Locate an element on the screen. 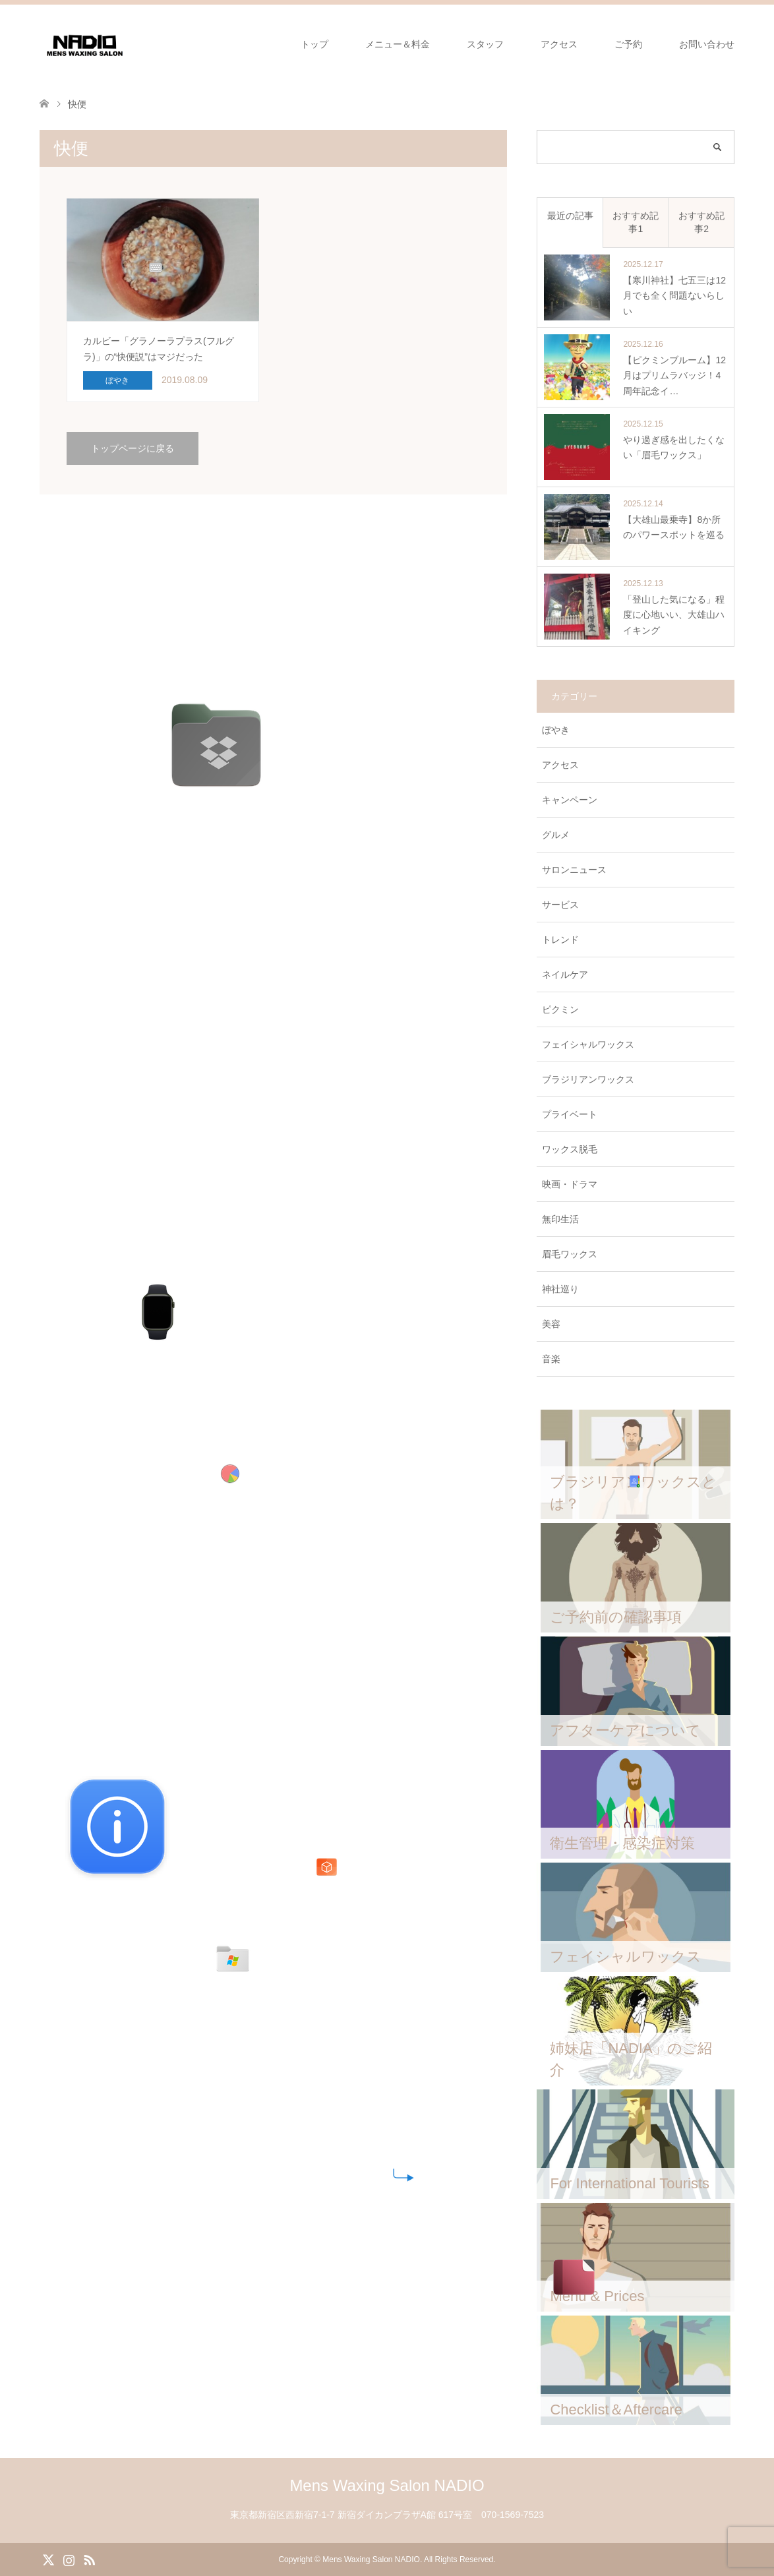 The image size is (774, 2576). view system information and details is located at coordinates (117, 1828).